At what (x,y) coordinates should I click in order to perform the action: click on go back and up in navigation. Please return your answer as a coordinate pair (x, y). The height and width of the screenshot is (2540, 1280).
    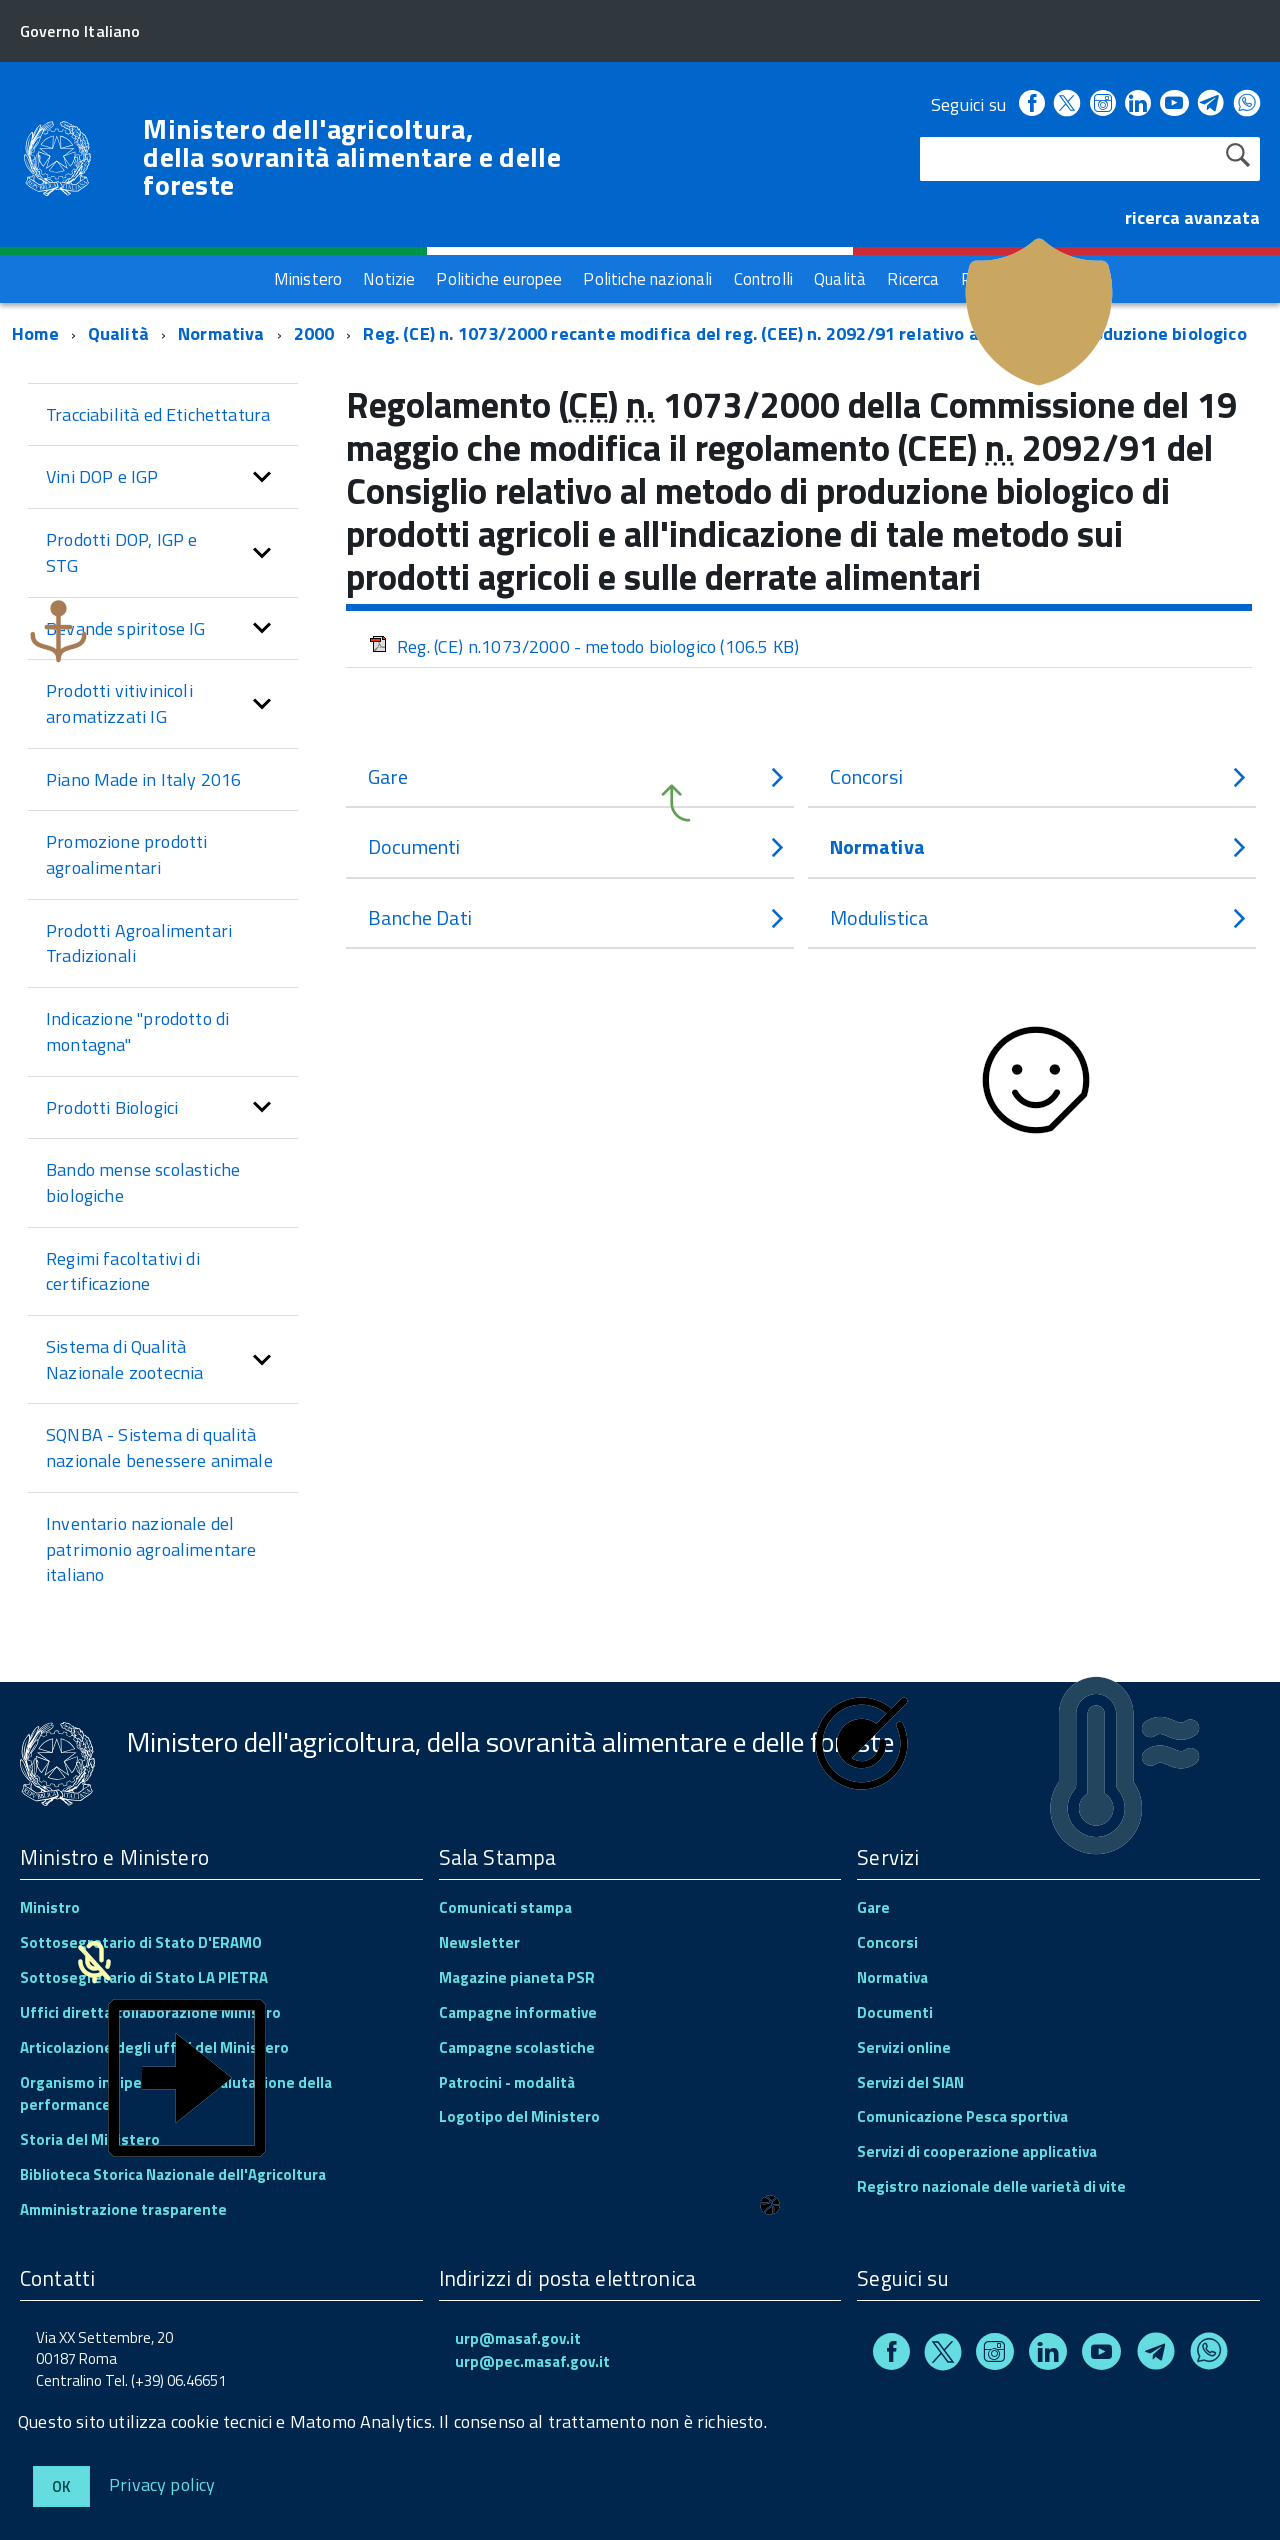
    Looking at the image, I should click on (676, 803).